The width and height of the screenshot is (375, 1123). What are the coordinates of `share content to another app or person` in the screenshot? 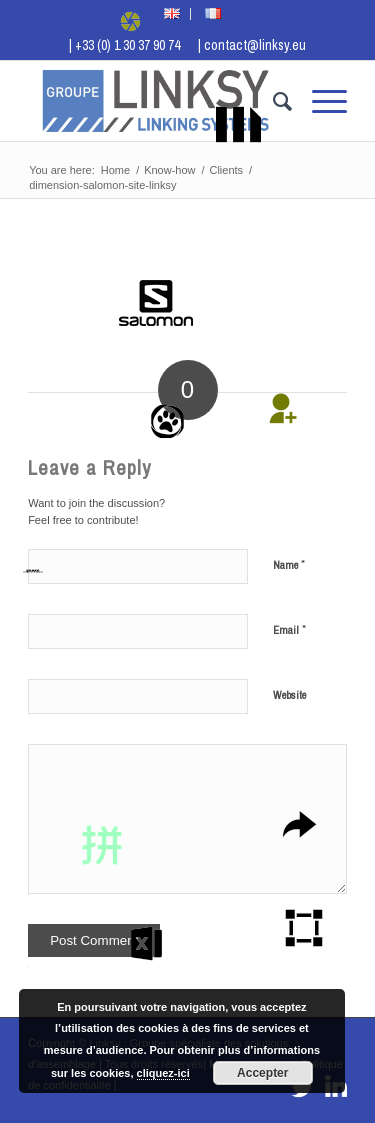 It's located at (298, 826).